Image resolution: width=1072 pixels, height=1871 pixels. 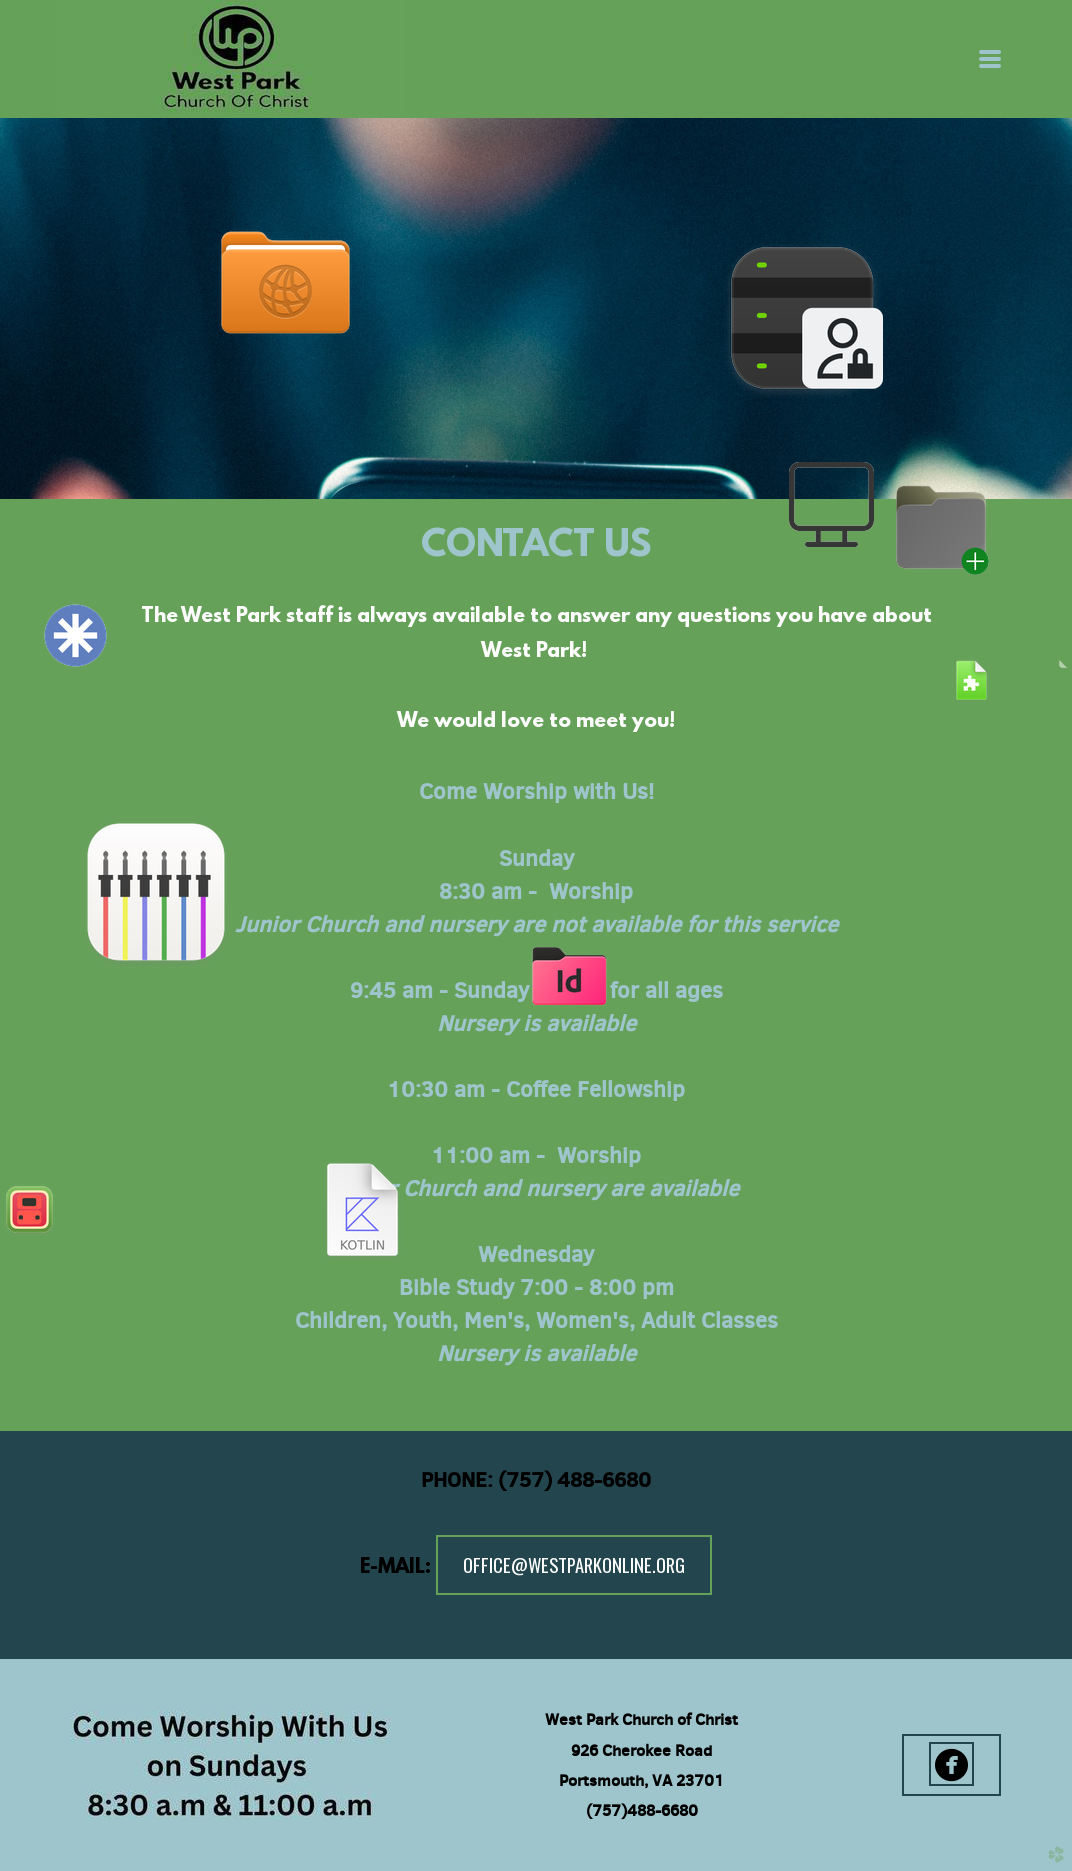 I want to click on create a new folder, so click(x=941, y=527).